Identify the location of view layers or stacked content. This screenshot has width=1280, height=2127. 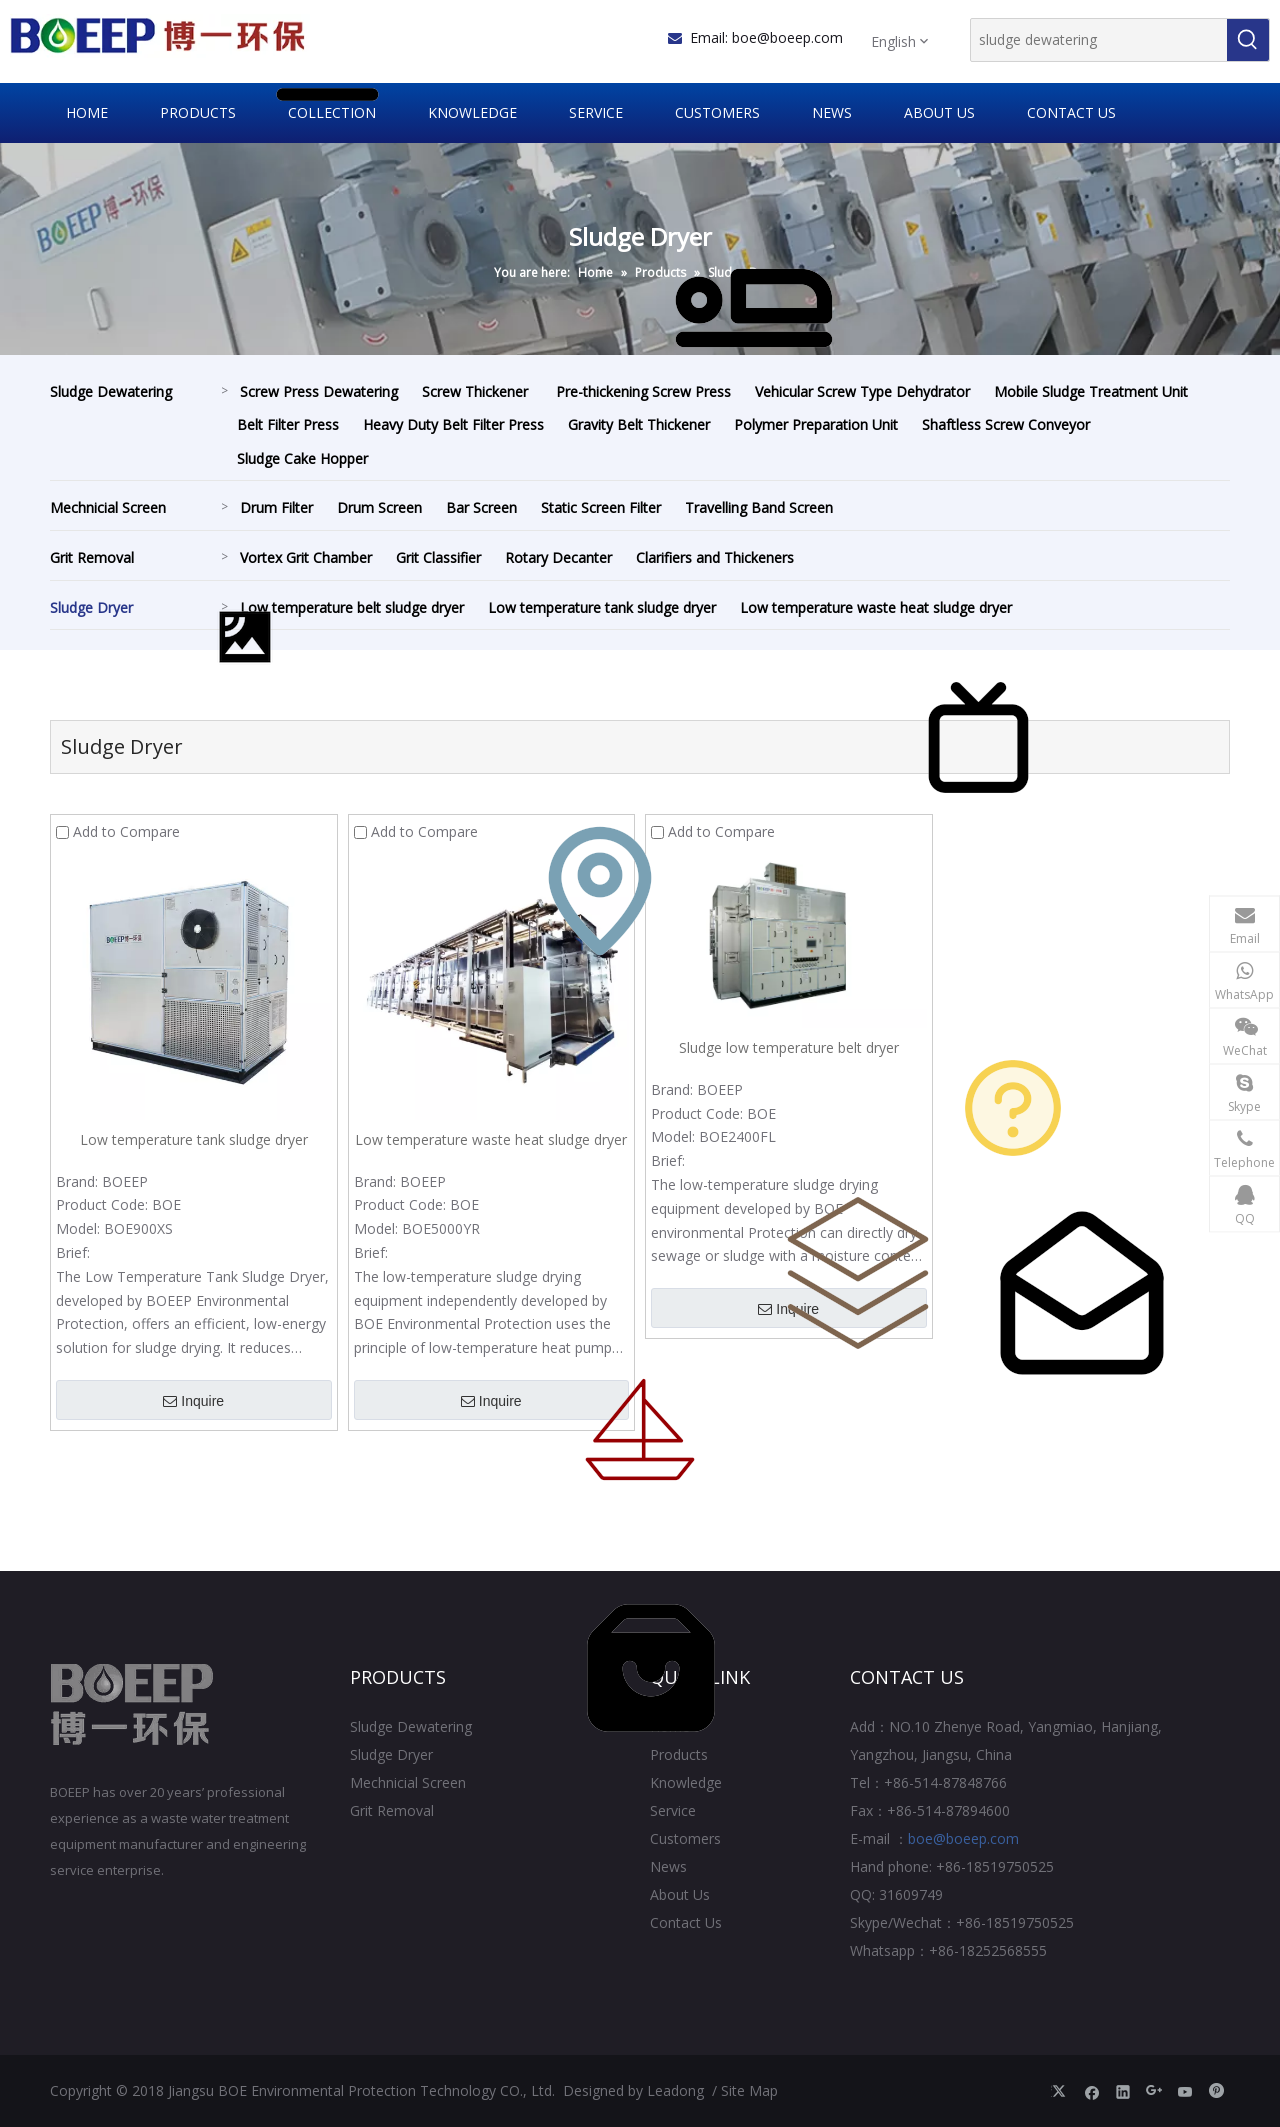
(858, 1273).